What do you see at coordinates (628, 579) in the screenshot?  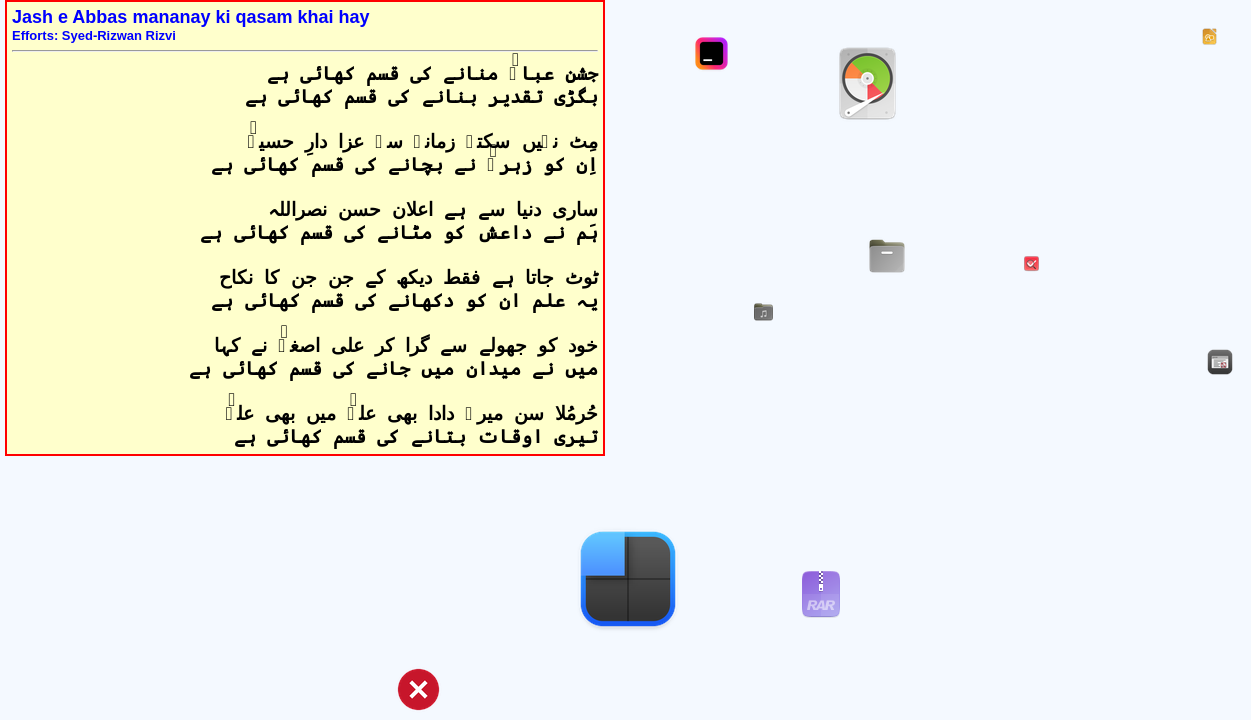 I see `switch between virtual desktops or workspaces` at bounding box center [628, 579].